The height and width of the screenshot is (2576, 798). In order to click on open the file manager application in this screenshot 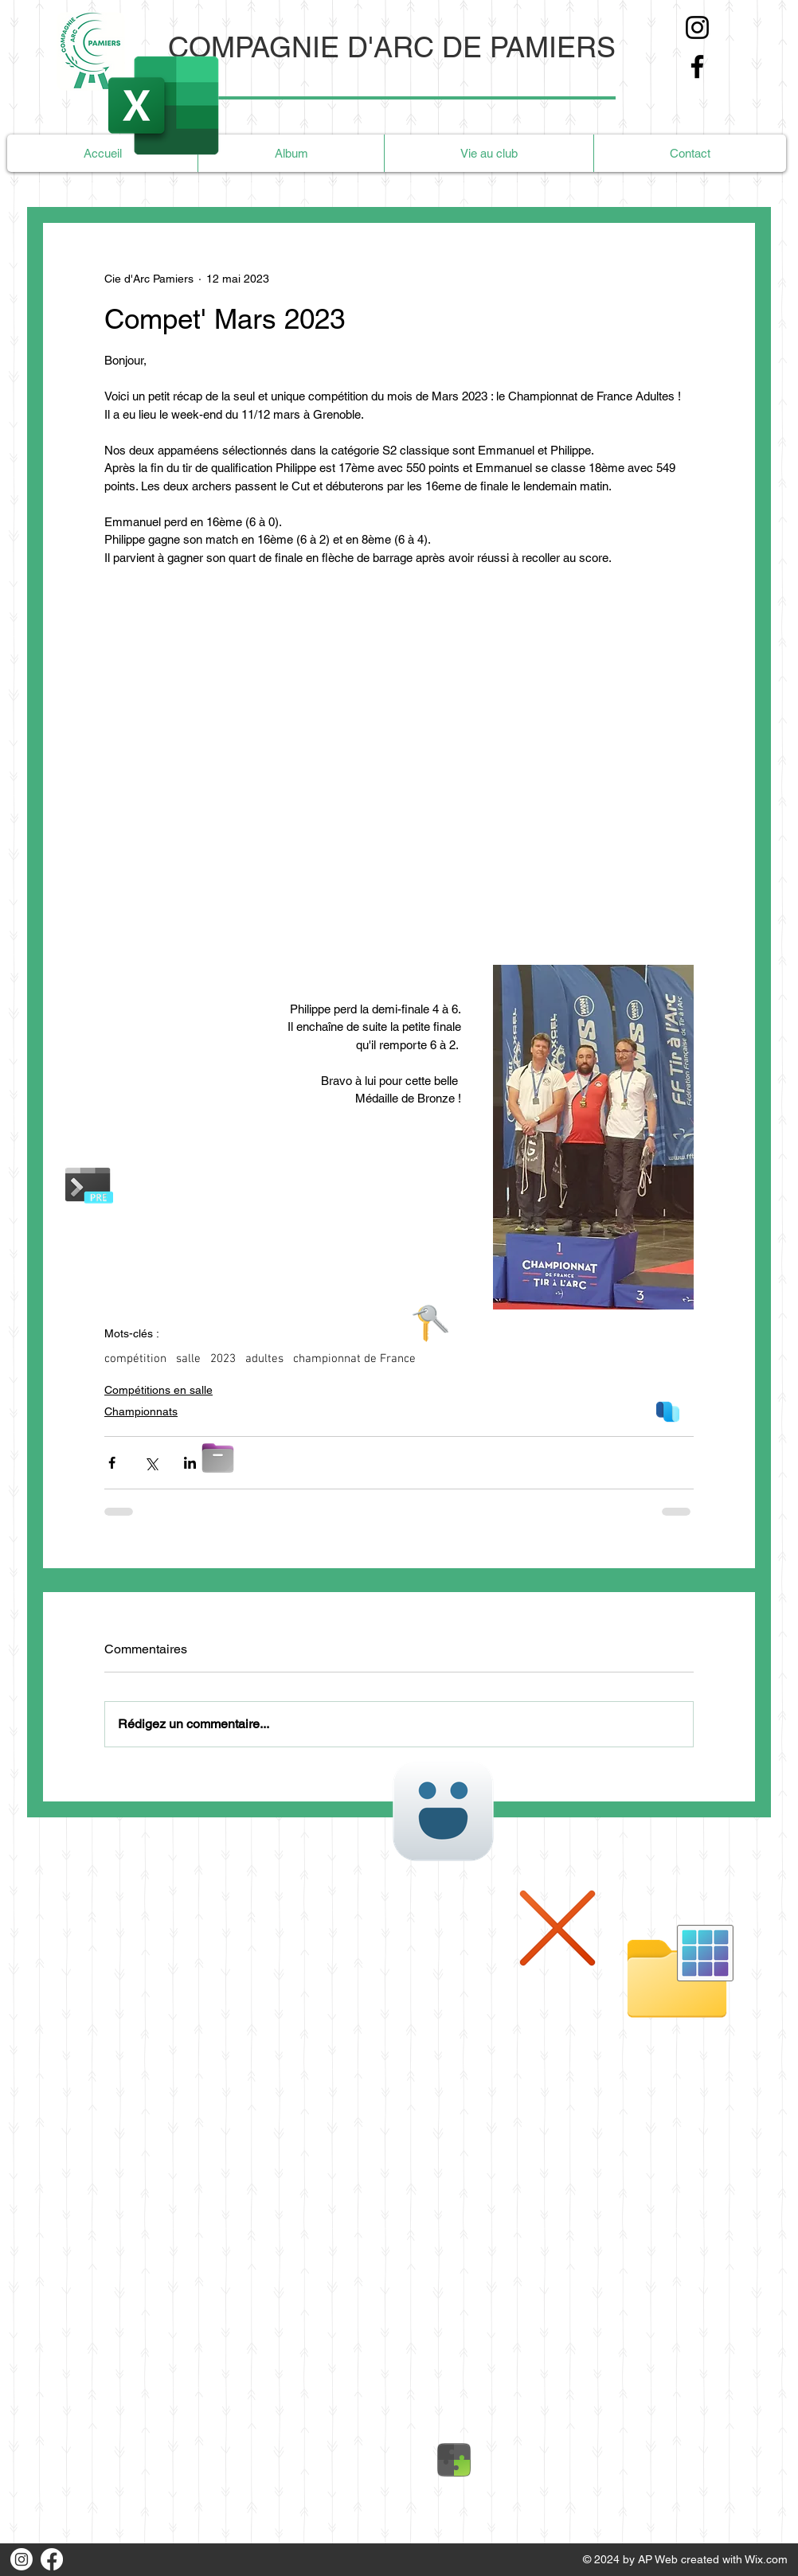, I will do `click(217, 1458)`.